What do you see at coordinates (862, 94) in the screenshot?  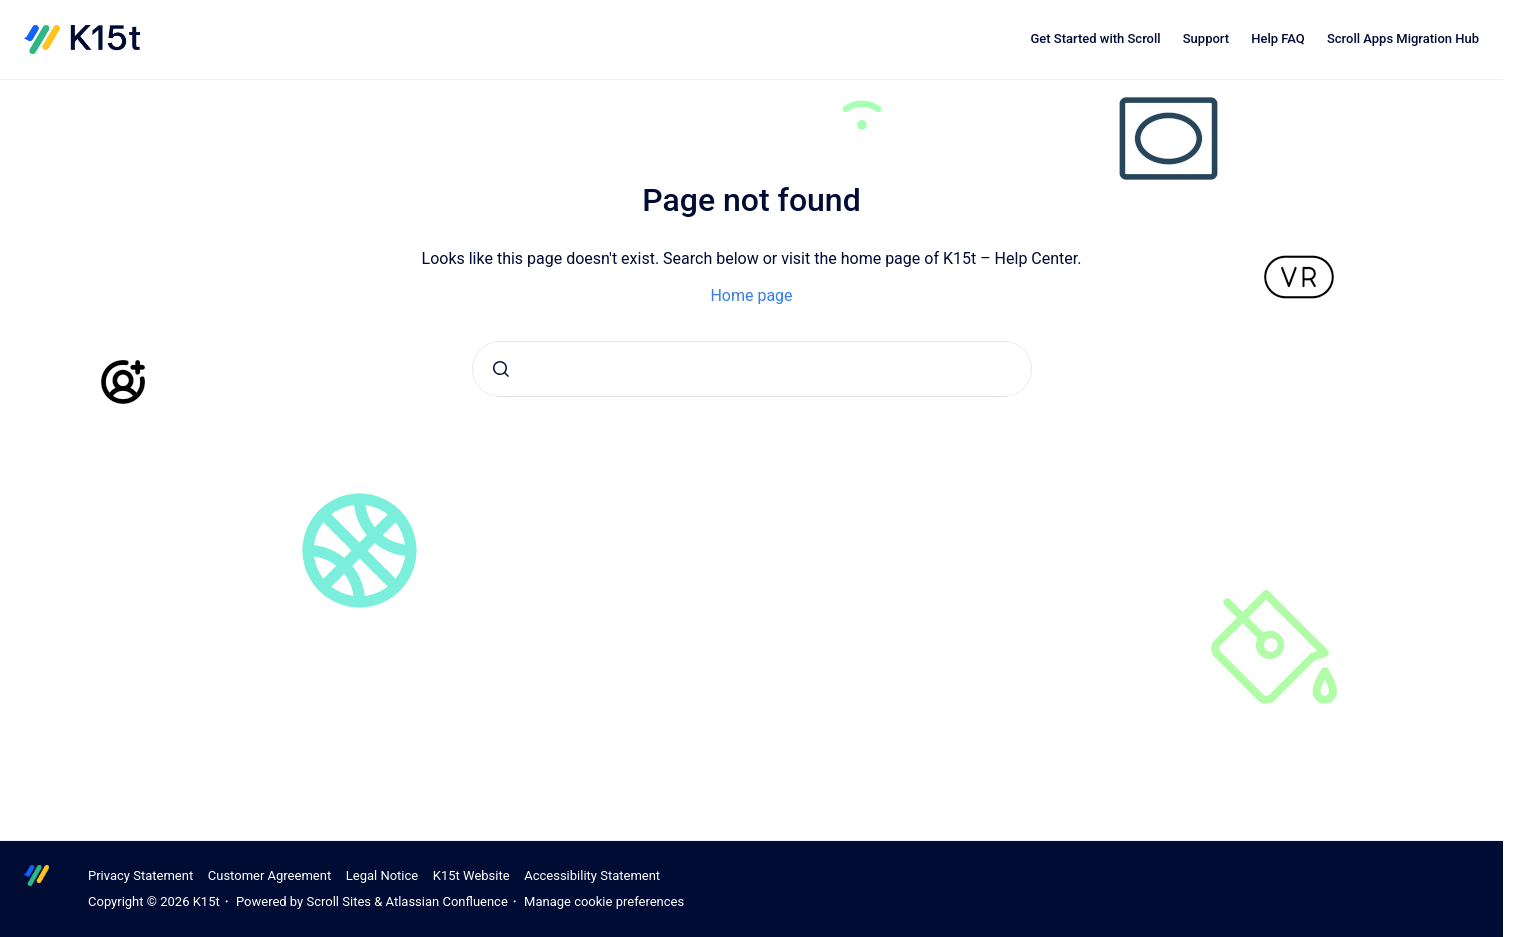 I see `indicates weak wifi signal strength` at bounding box center [862, 94].